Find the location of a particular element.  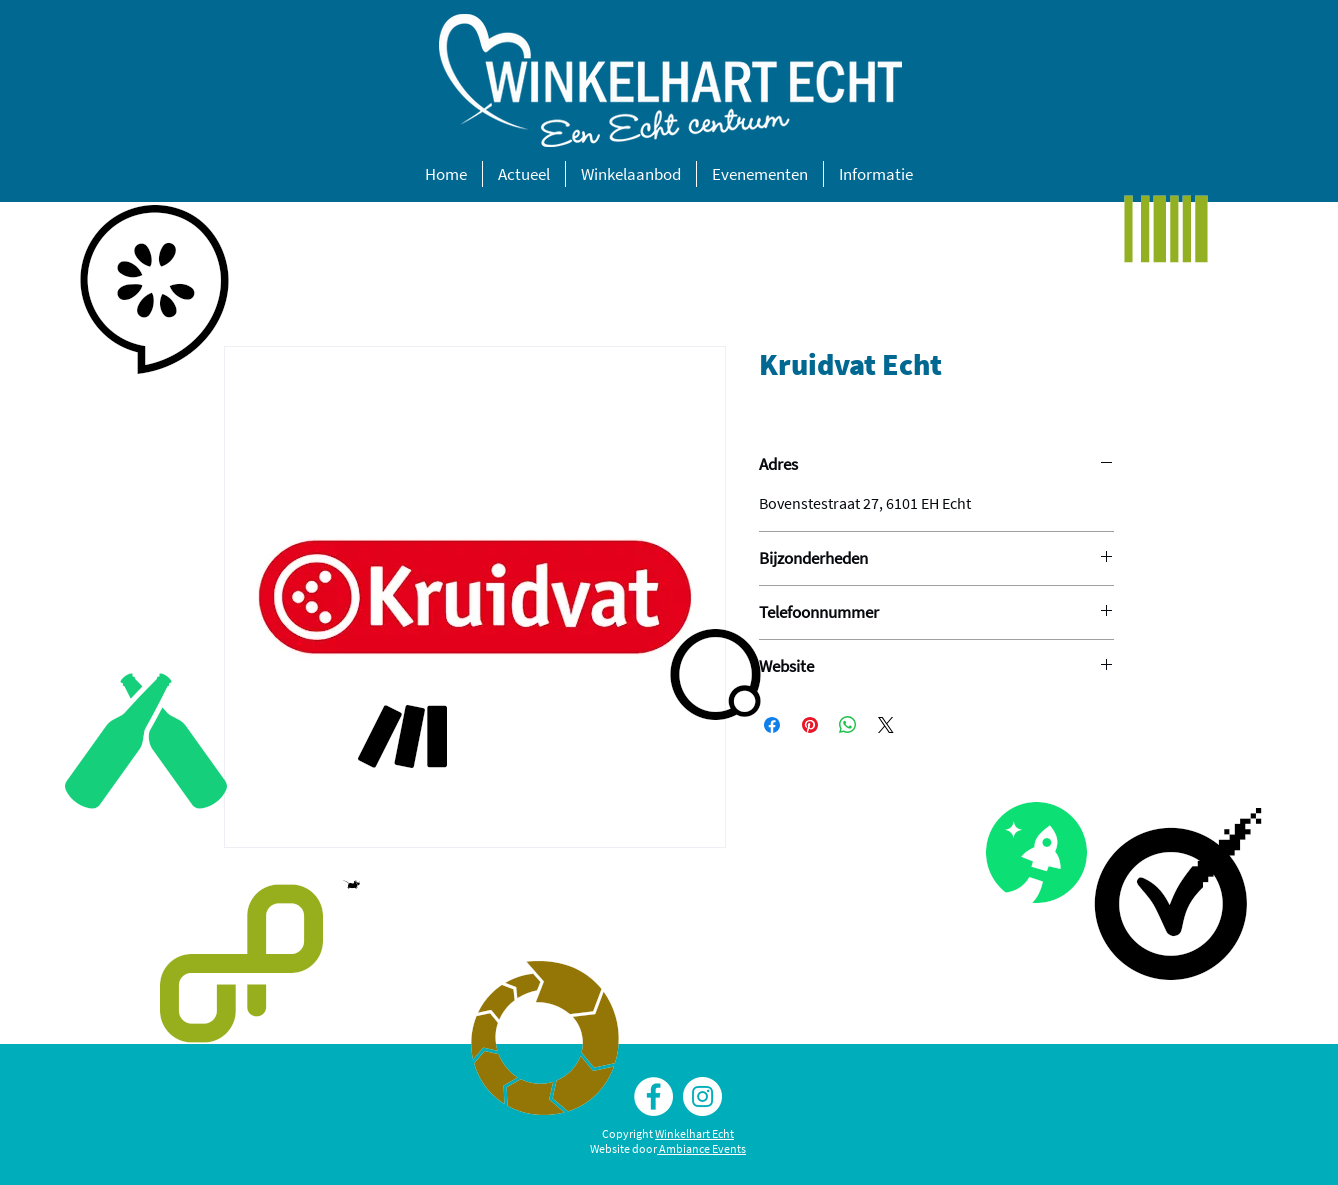

starship cross-shell prompt branding is located at coordinates (1036, 852).